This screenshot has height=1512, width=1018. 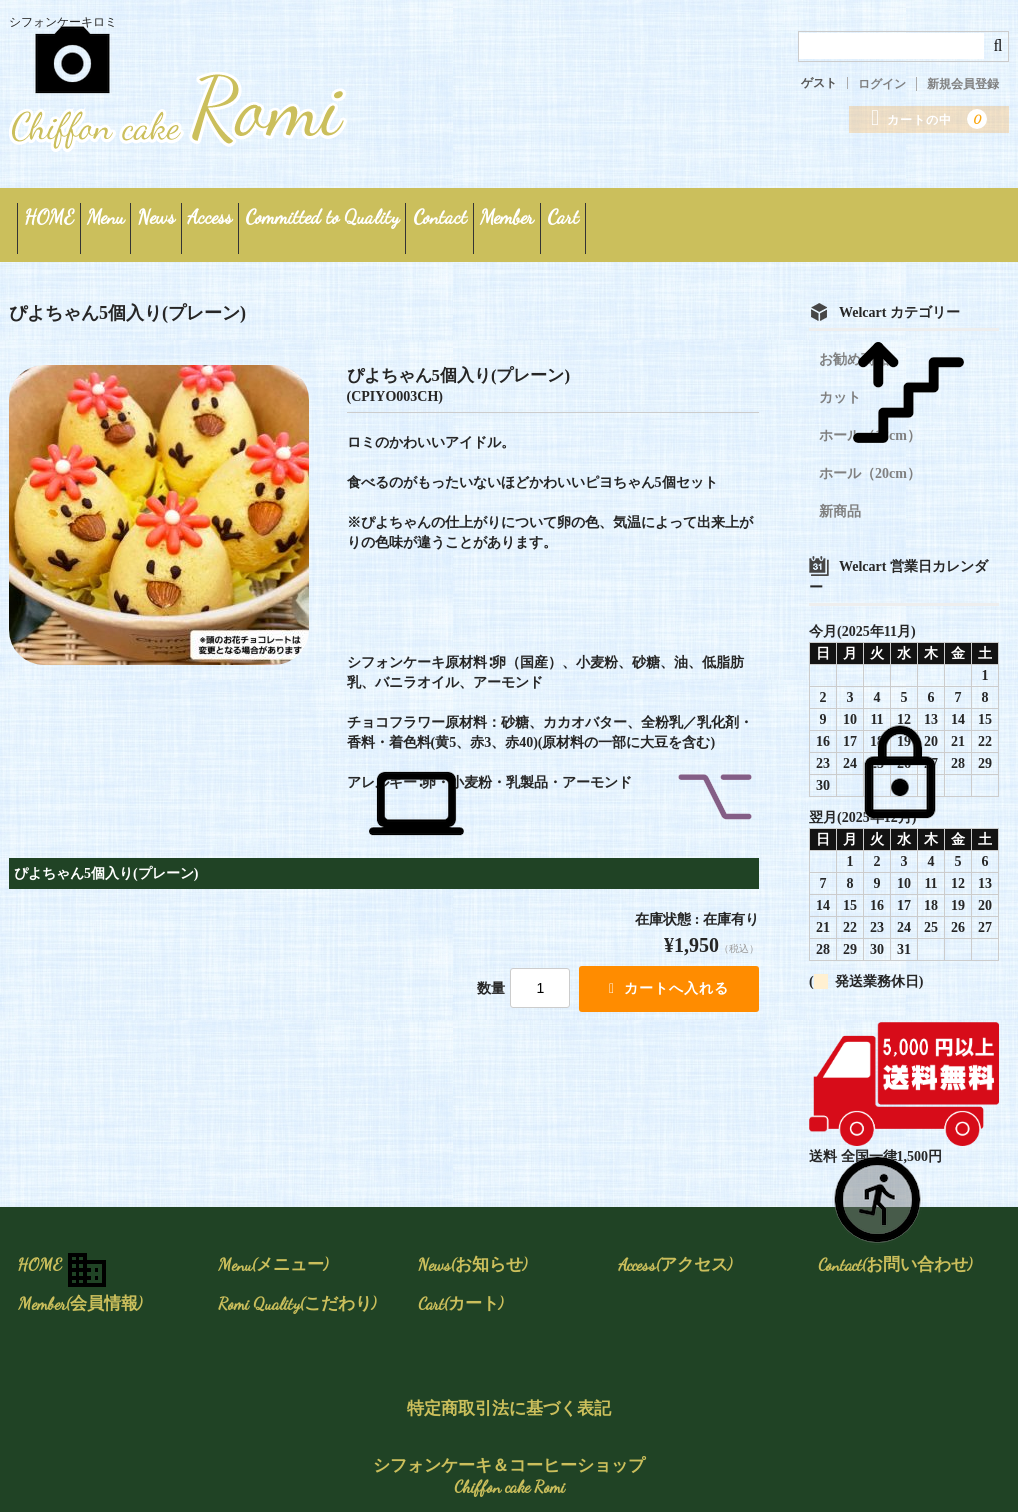 I want to click on take a photo, so click(x=72, y=63).